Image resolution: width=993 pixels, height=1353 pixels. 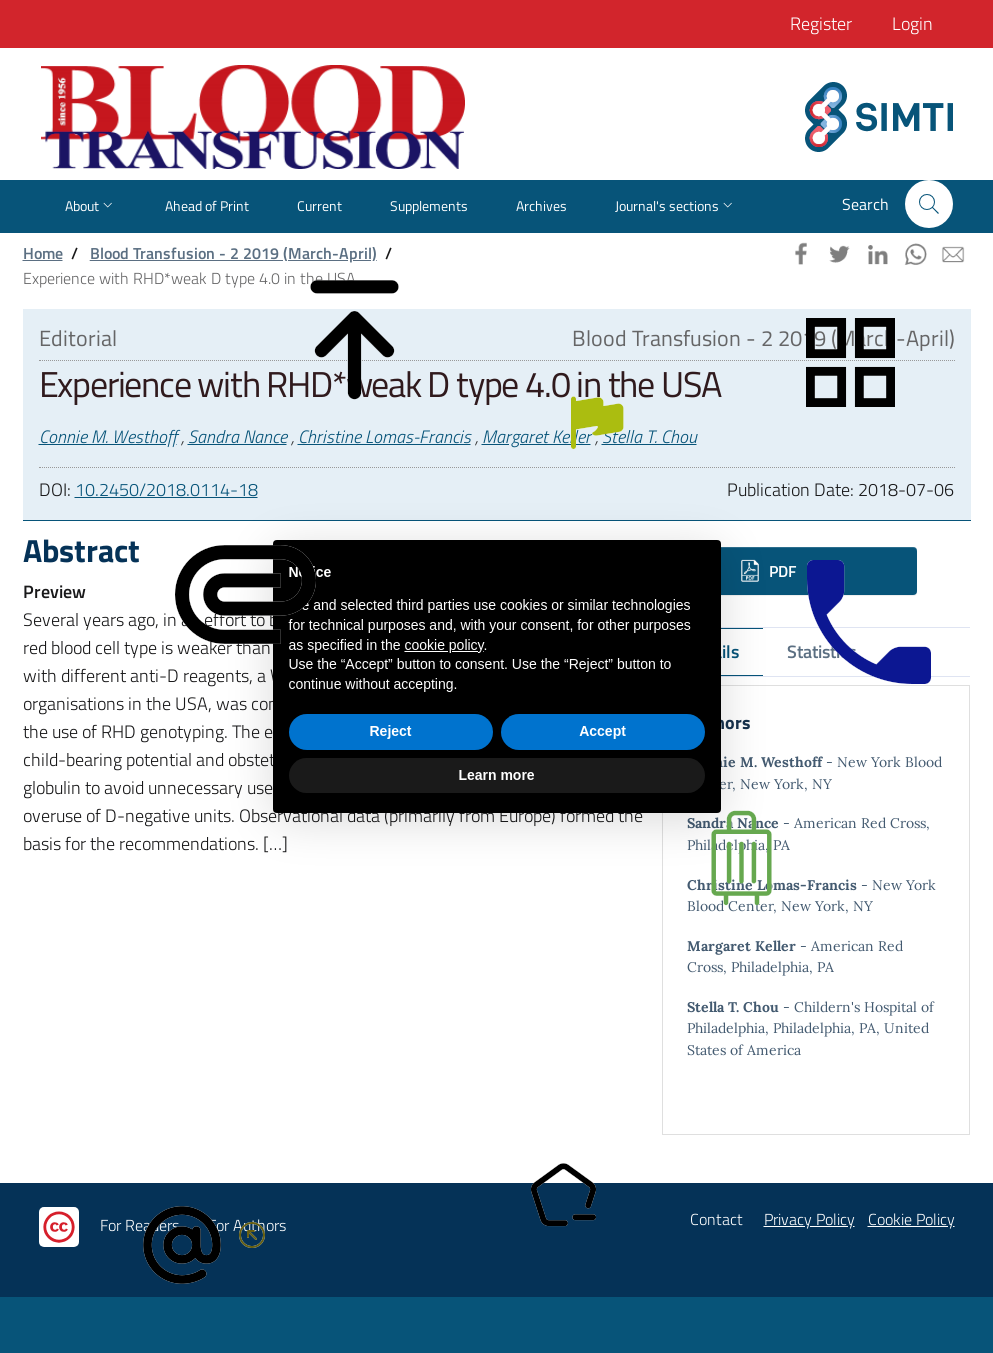 What do you see at coordinates (182, 1245) in the screenshot?
I see `enter an email address` at bounding box center [182, 1245].